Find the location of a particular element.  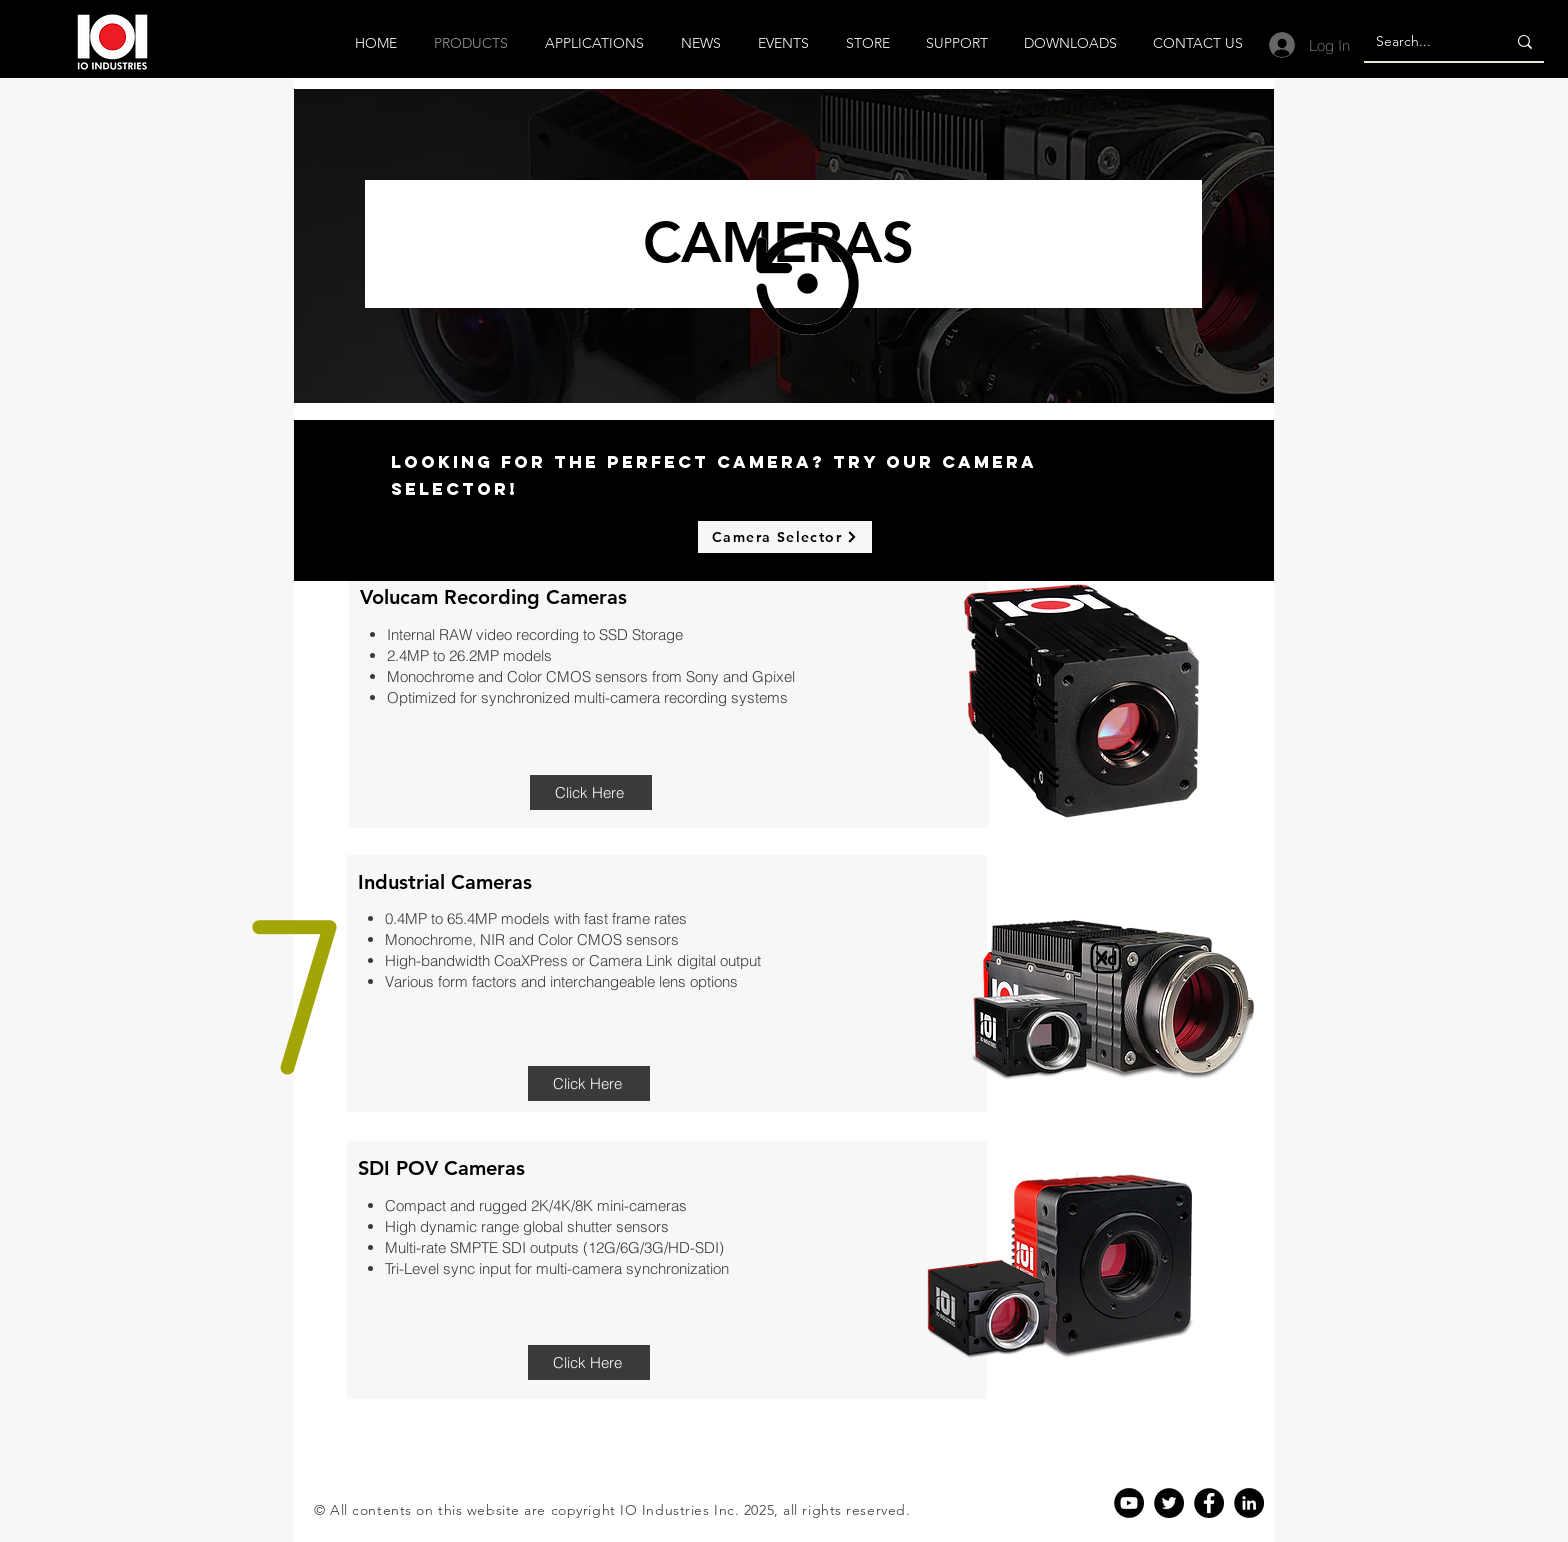

open Adobe XD application is located at coordinates (1106, 958).